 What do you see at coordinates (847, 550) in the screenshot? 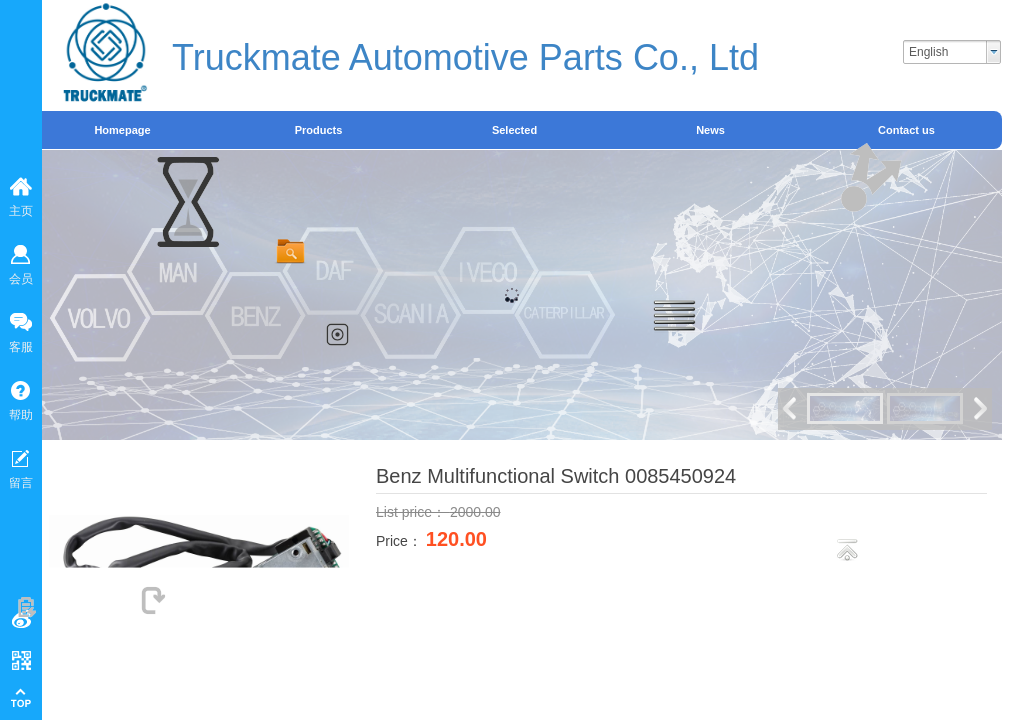
I see `scroll to top of page` at bounding box center [847, 550].